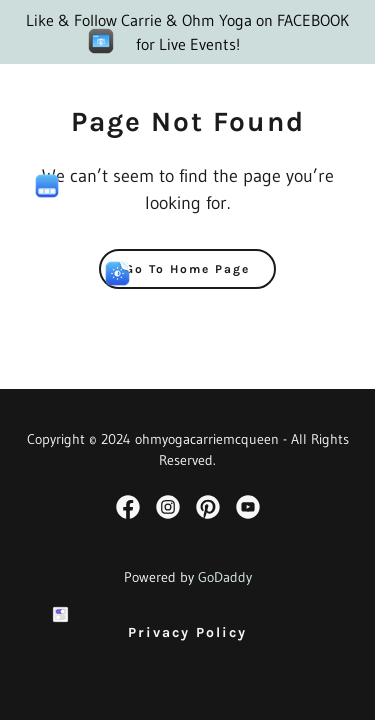  Describe the element at coordinates (101, 41) in the screenshot. I see `open remote desktop or screen sharing preferences` at that location.